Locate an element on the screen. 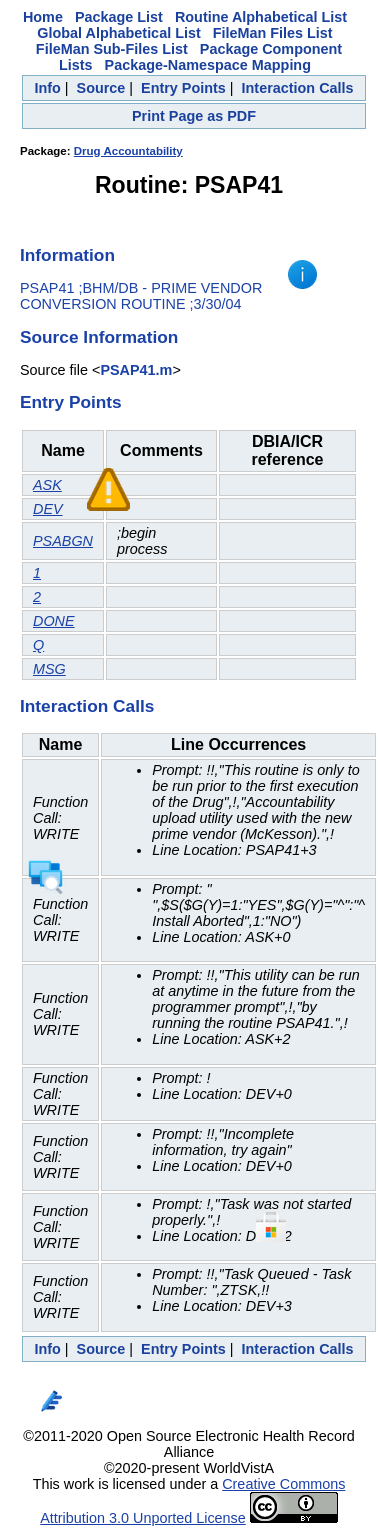 The height and width of the screenshot is (1534, 378). open packet viewer application is located at coordinates (46, 878).